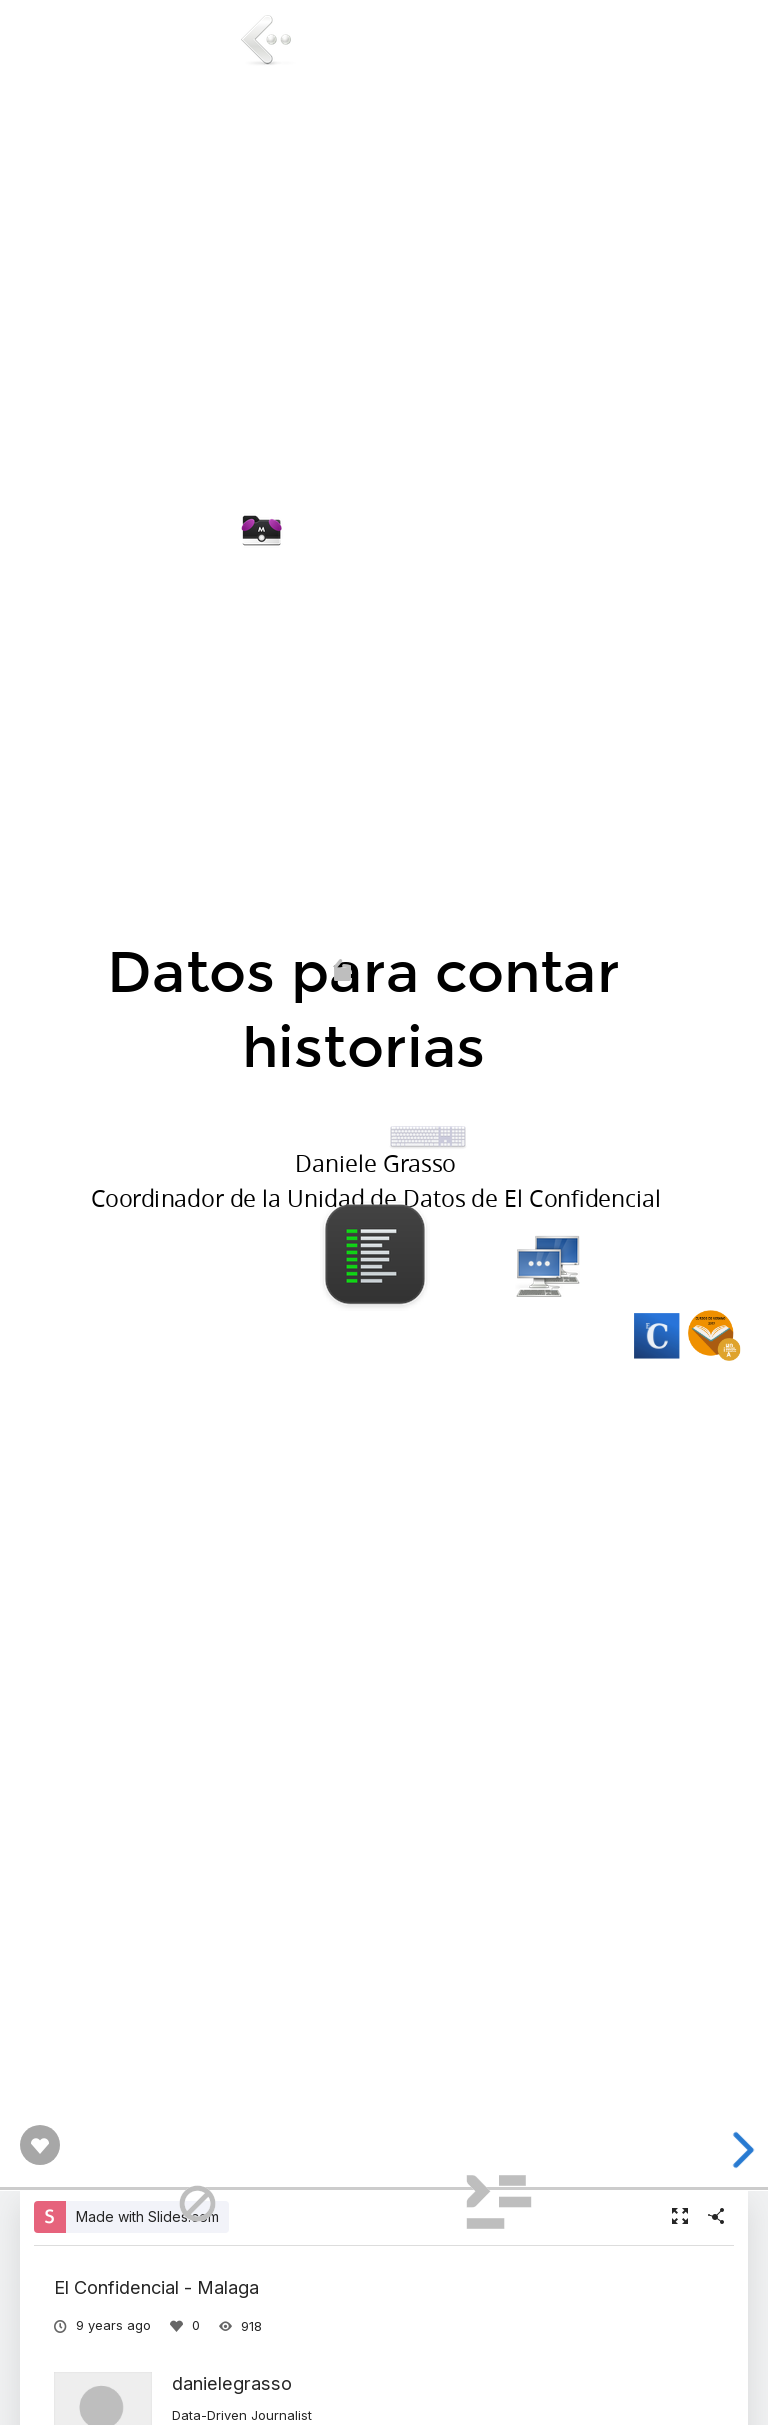 This screenshot has width=768, height=2425. I want to click on open pokémon master ball themed folder, so click(261, 531).